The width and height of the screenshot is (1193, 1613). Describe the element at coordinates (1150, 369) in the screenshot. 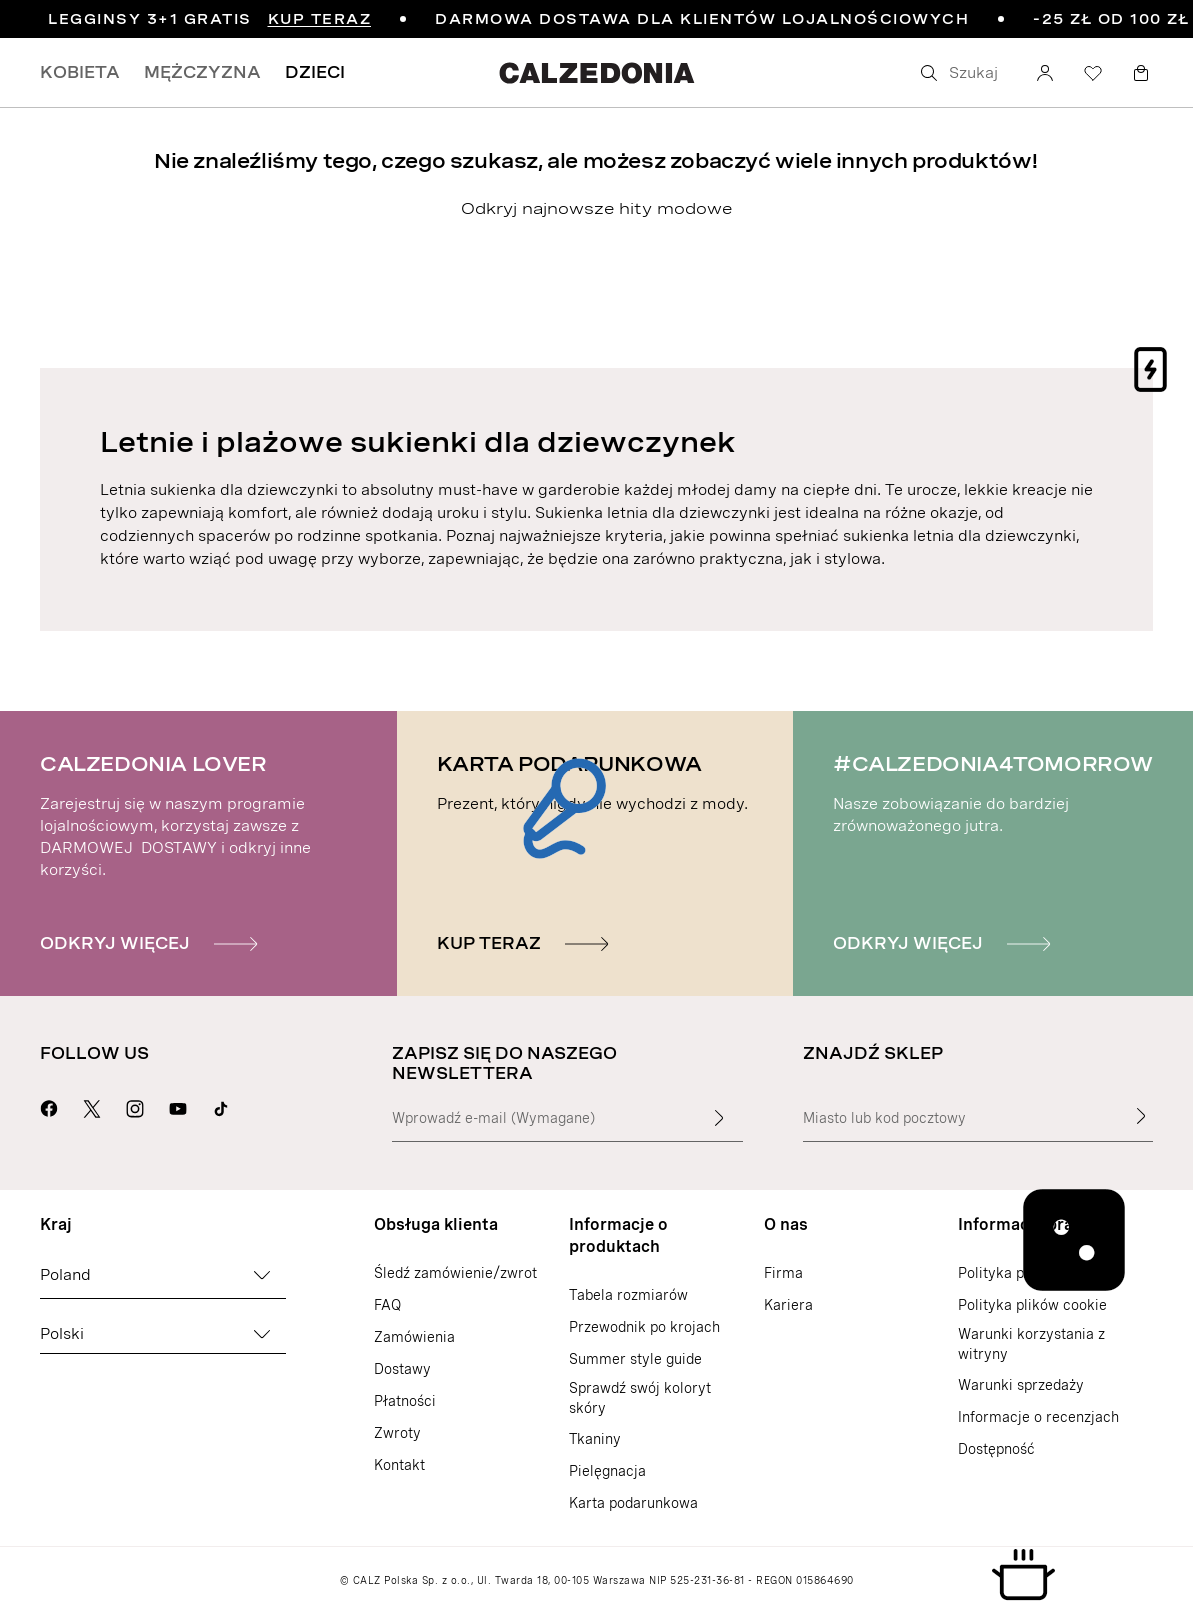

I see `indicates device is currently charging` at that location.